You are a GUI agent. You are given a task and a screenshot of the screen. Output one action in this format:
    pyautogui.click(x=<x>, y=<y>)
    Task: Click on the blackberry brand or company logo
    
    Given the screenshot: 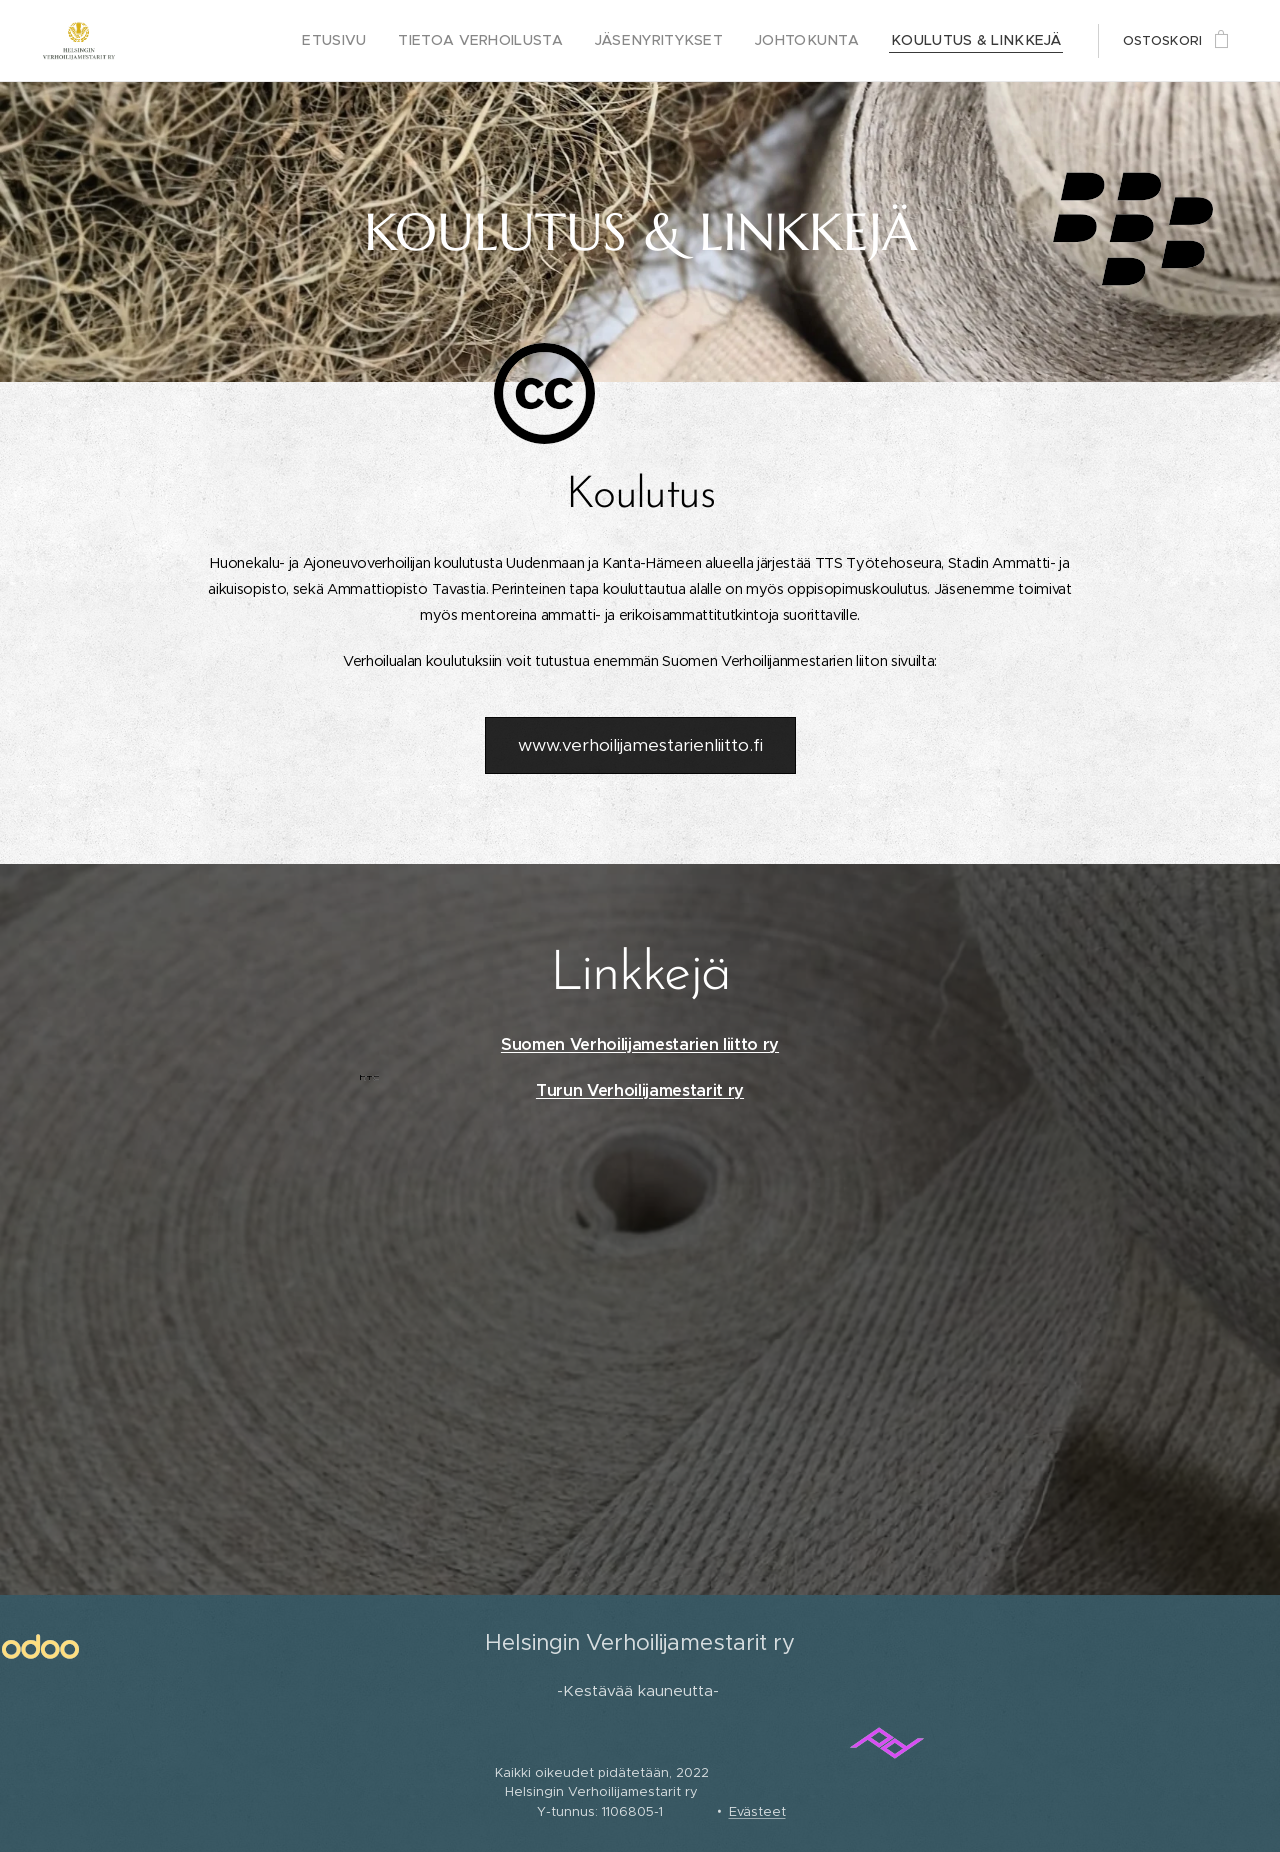 What is the action you would take?
    pyautogui.click(x=1133, y=229)
    